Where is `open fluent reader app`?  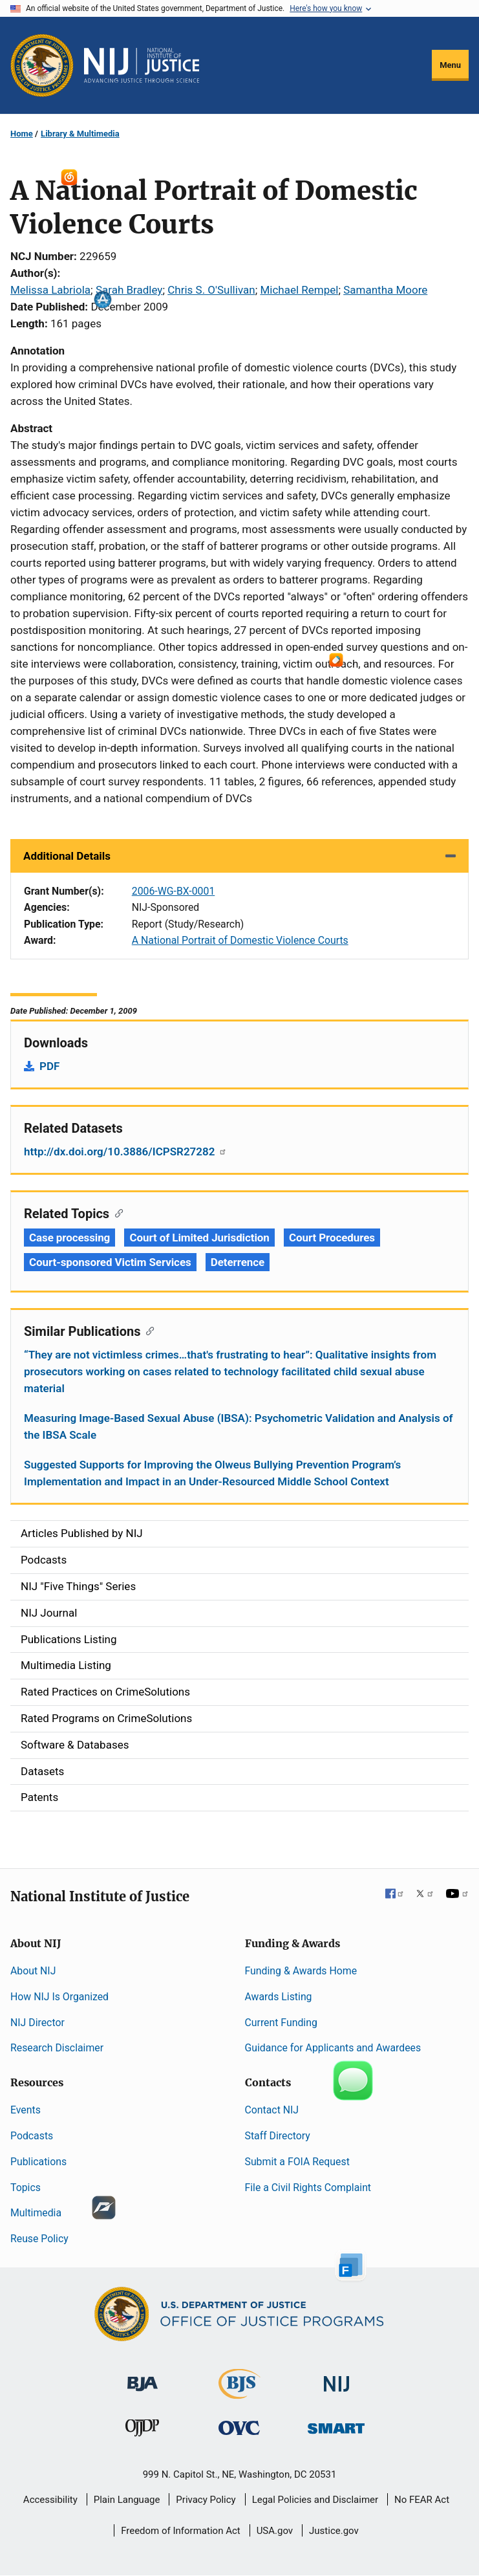
open fluent reader app is located at coordinates (350, 2265).